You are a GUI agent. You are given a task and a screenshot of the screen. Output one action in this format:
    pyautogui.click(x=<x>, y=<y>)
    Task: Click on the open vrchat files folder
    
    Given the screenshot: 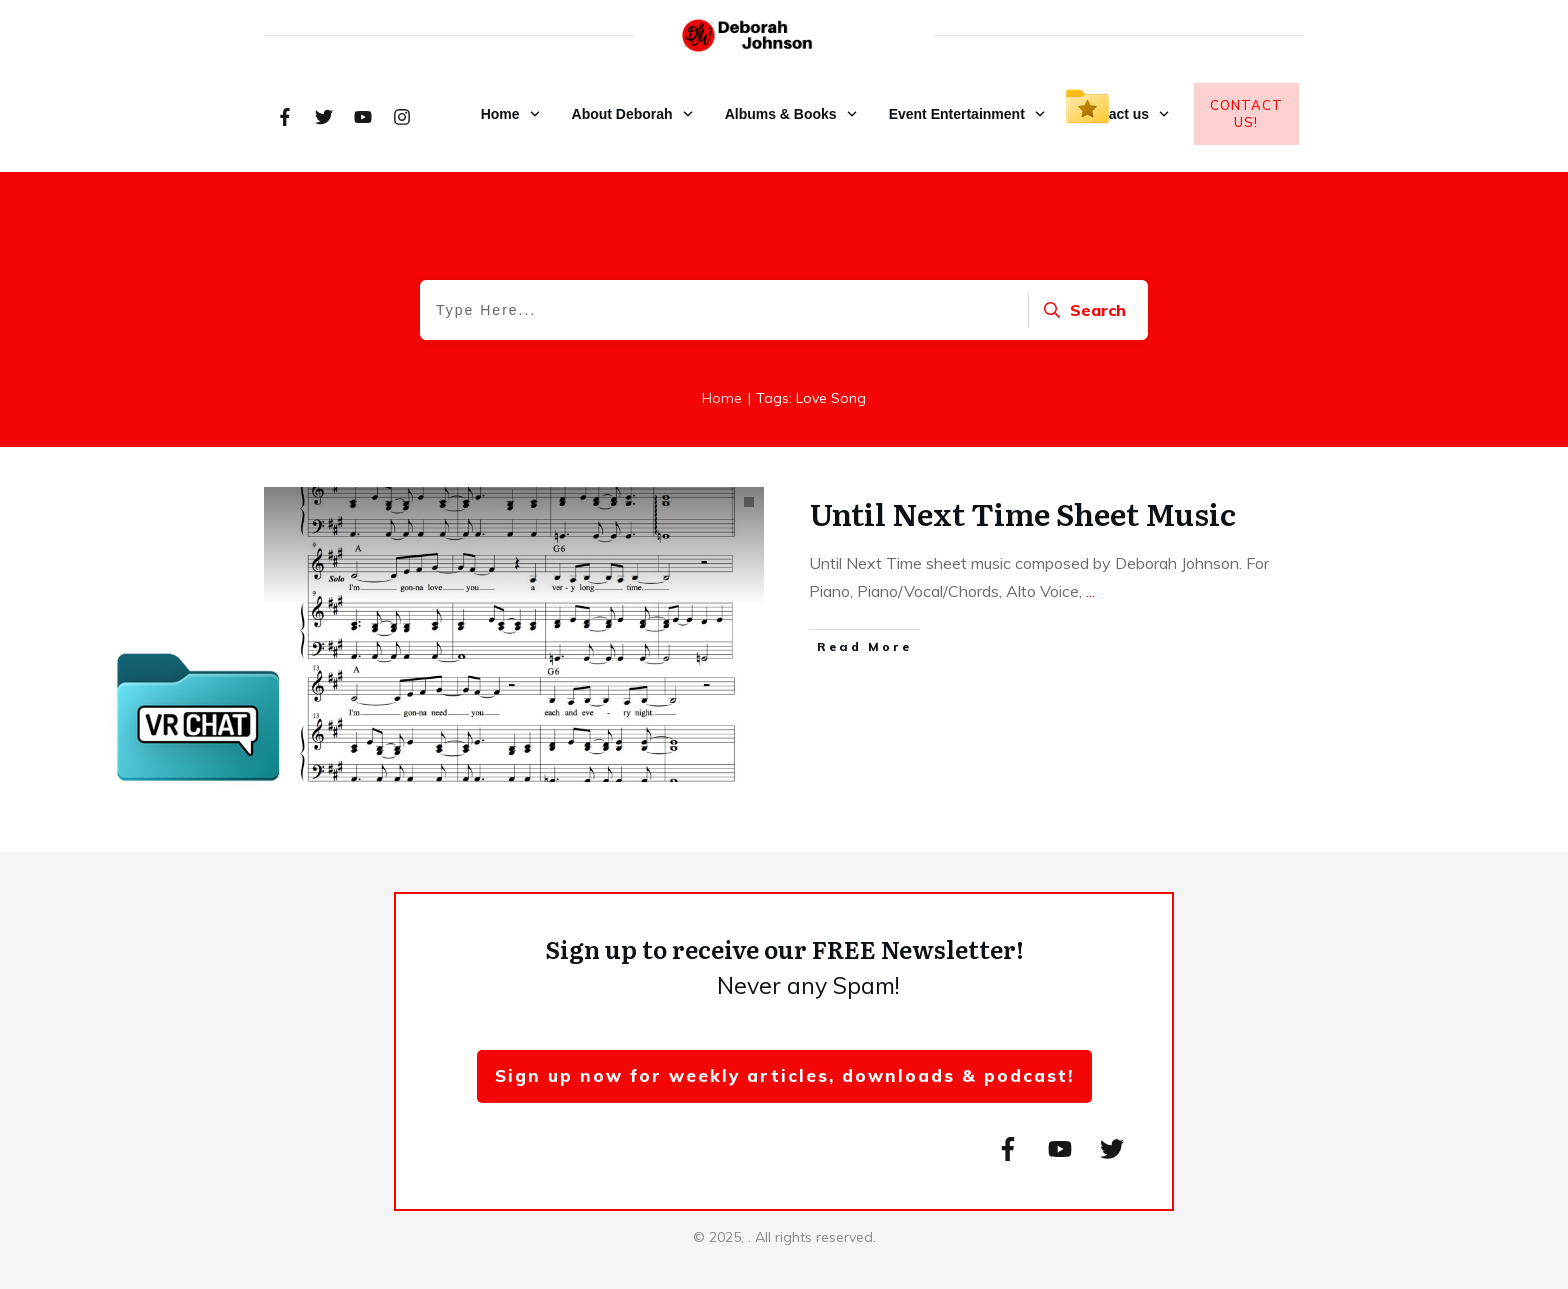 What is the action you would take?
    pyautogui.click(x=197, y=721)
    